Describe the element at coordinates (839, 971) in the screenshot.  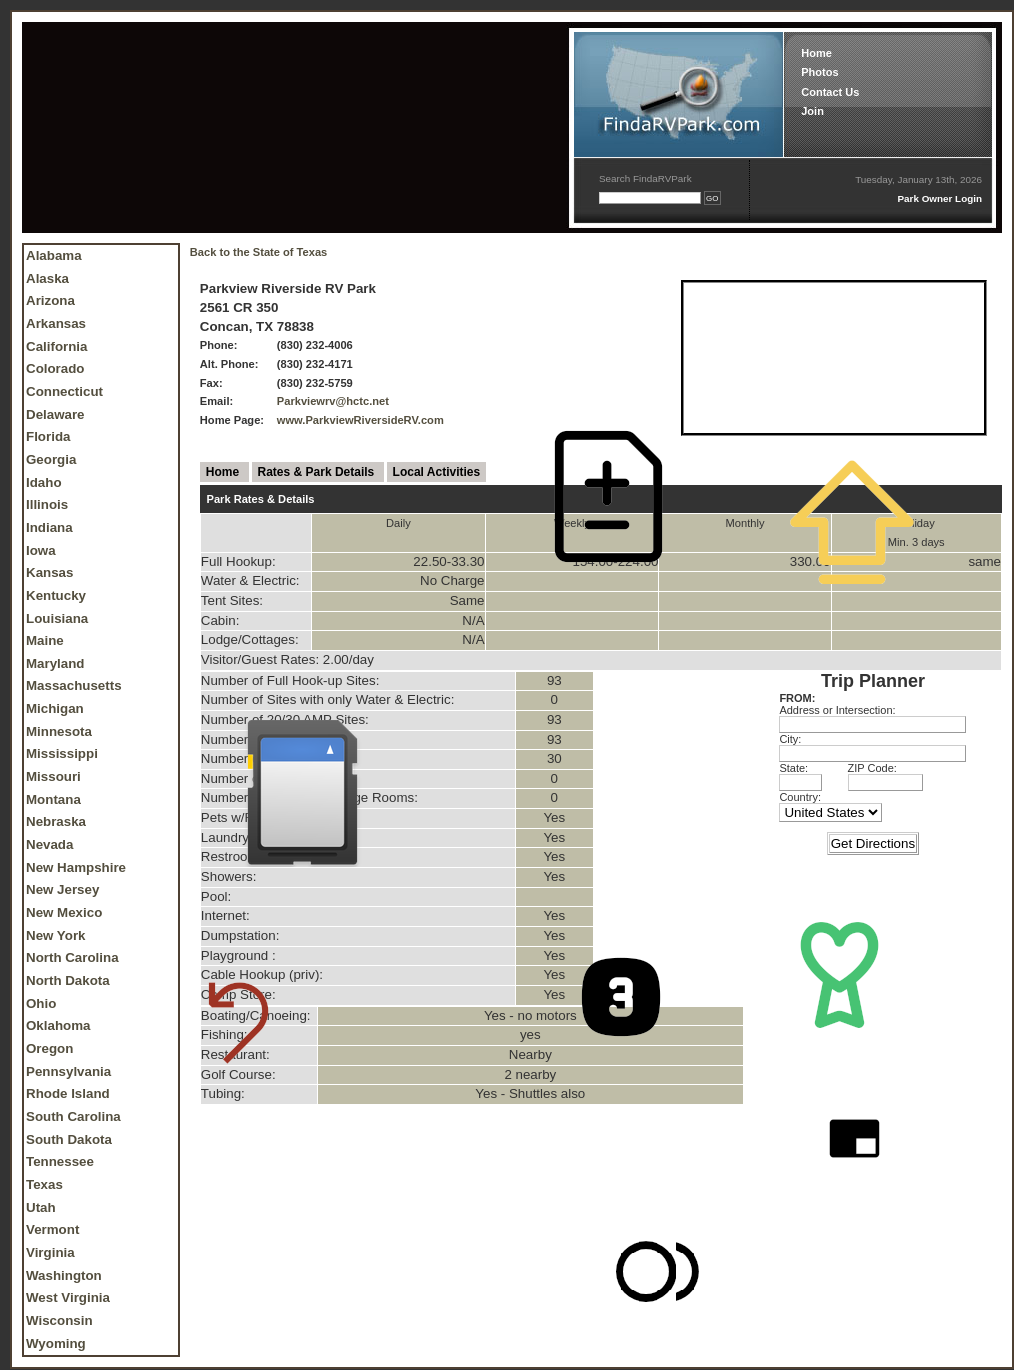
I see `view sponsor tiers and levels` at that location.